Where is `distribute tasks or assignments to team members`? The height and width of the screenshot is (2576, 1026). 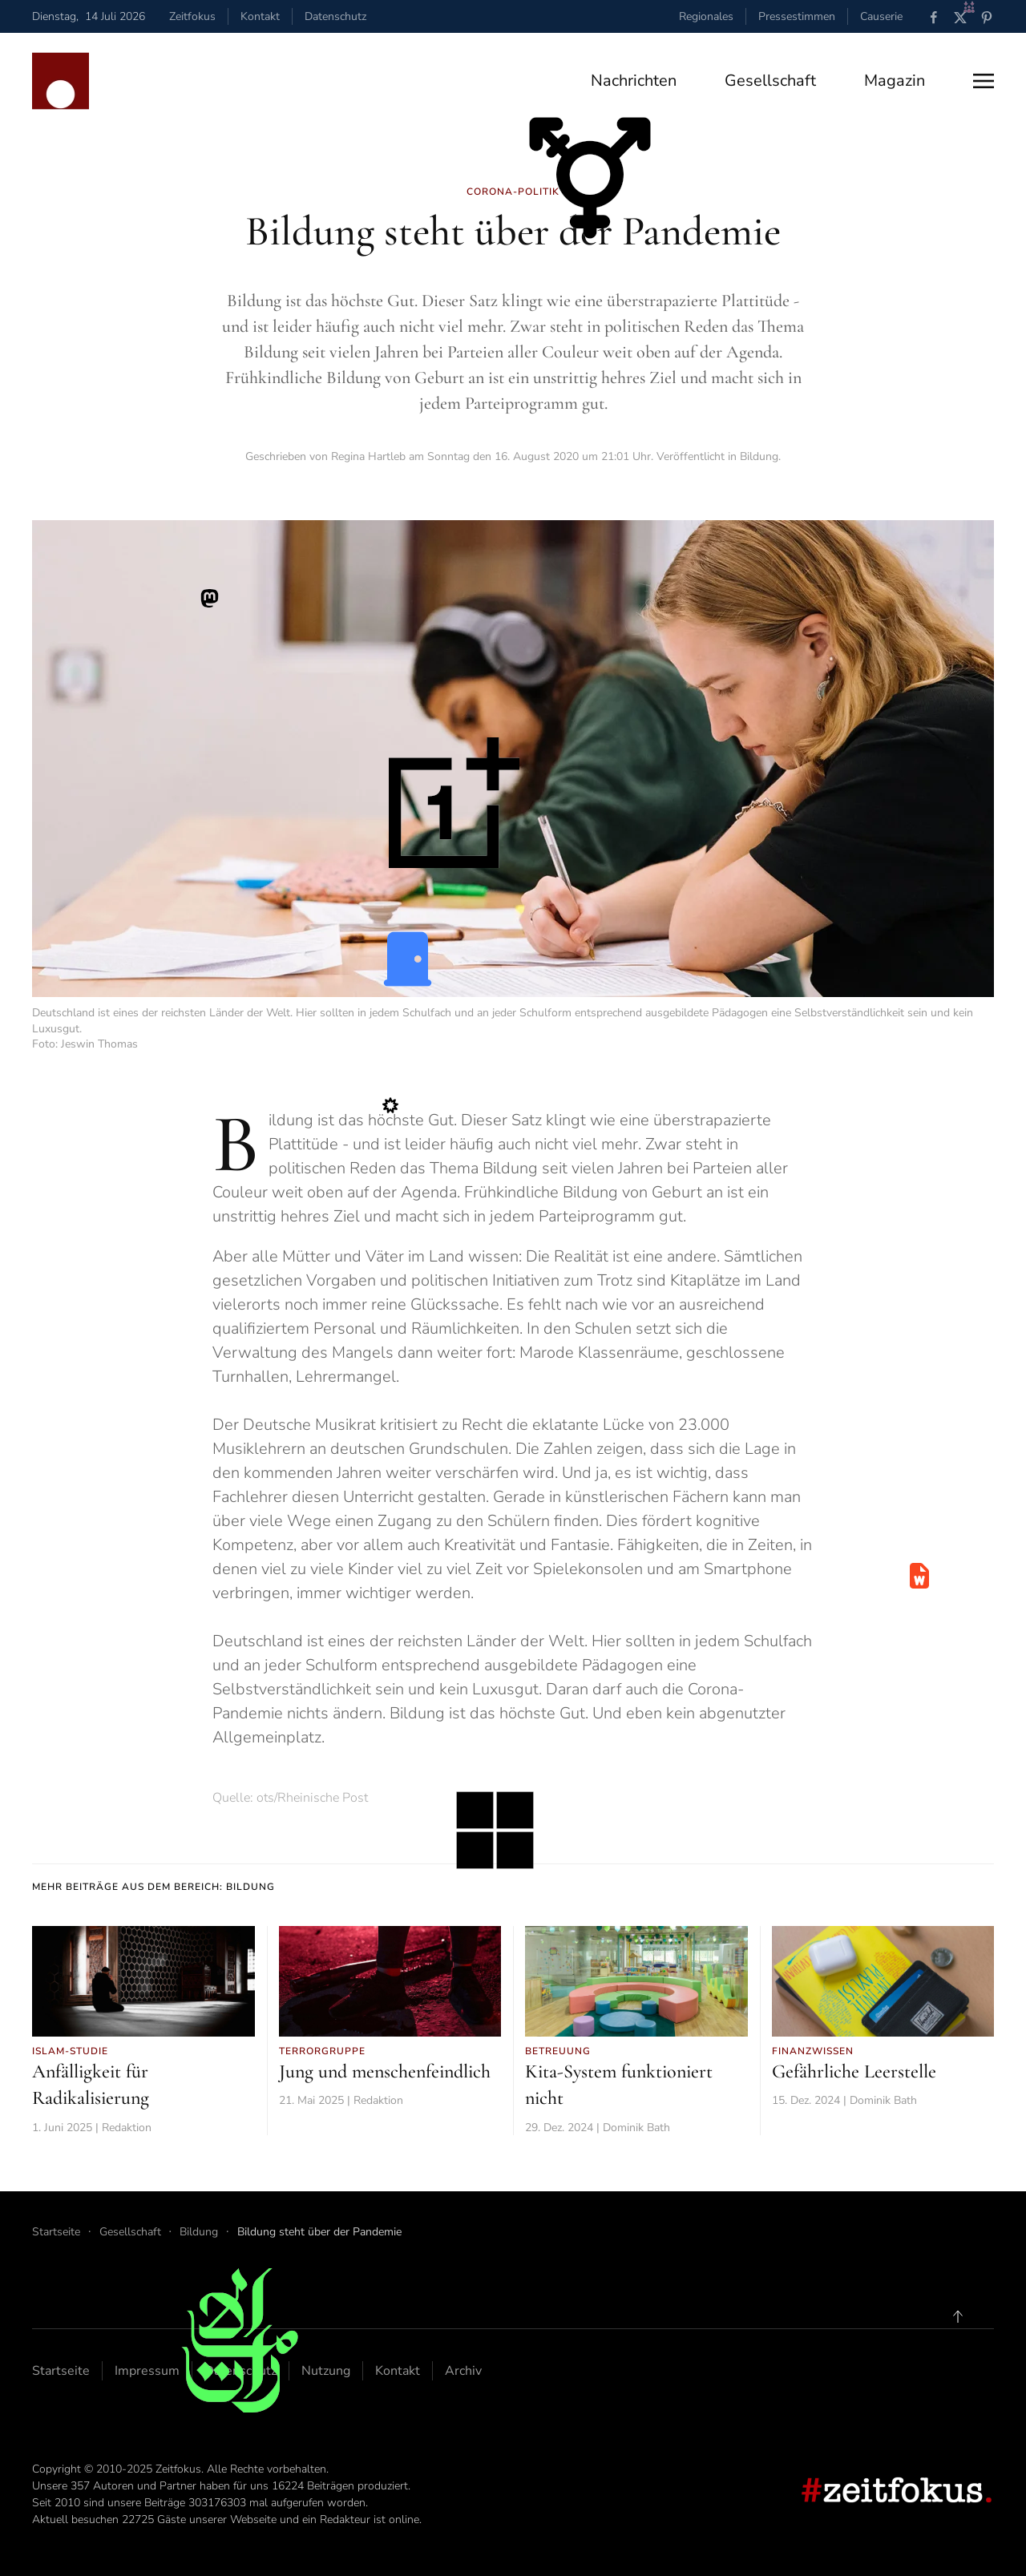 distribute tasks or assignments to team members is located at coordinates (969, 7).